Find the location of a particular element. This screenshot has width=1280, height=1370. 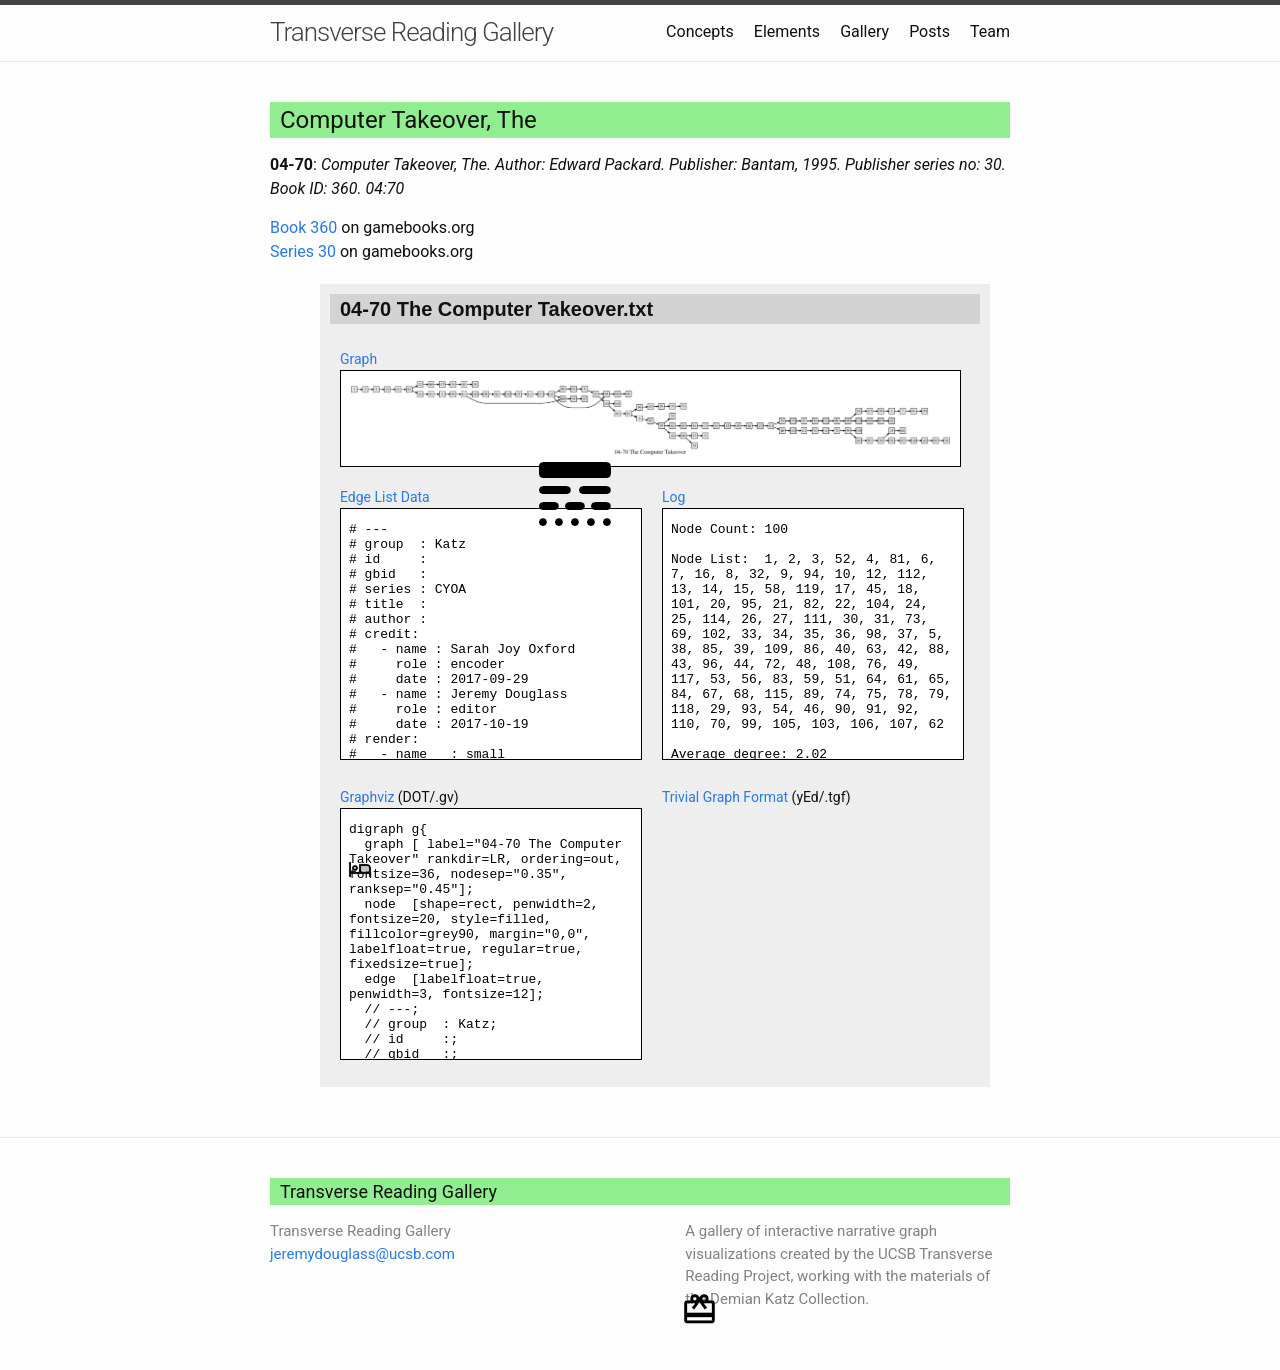

view gift card balance is located at coordinates (699, 1309).